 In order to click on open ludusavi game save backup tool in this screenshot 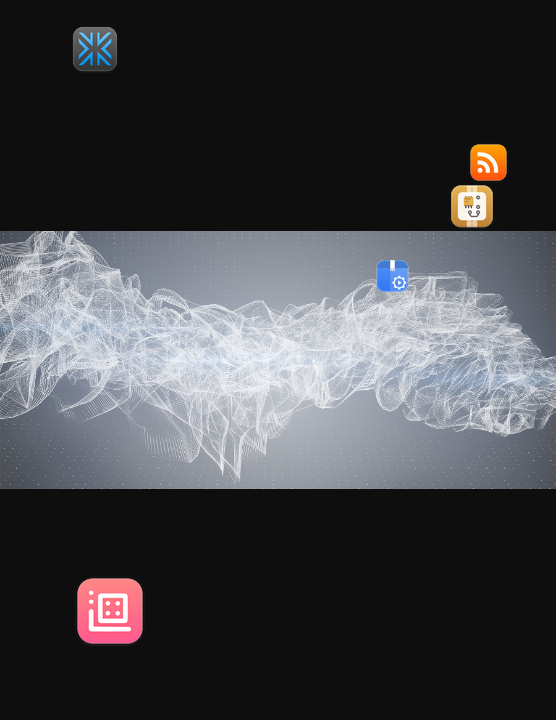, I will do `click(110, 611)`.